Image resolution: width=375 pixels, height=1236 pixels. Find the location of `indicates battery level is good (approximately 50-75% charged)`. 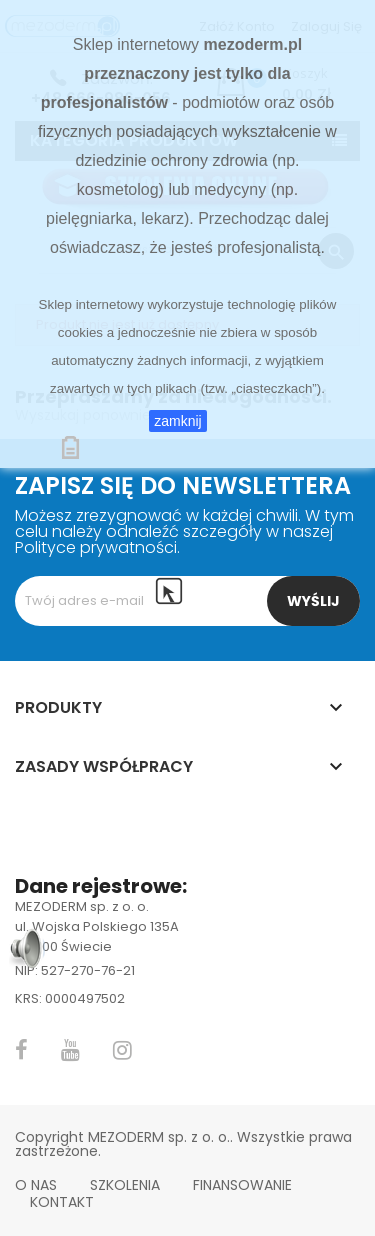

indicates battery level is good (approximately 50-75% charged) is located at coordinates (70, 447).